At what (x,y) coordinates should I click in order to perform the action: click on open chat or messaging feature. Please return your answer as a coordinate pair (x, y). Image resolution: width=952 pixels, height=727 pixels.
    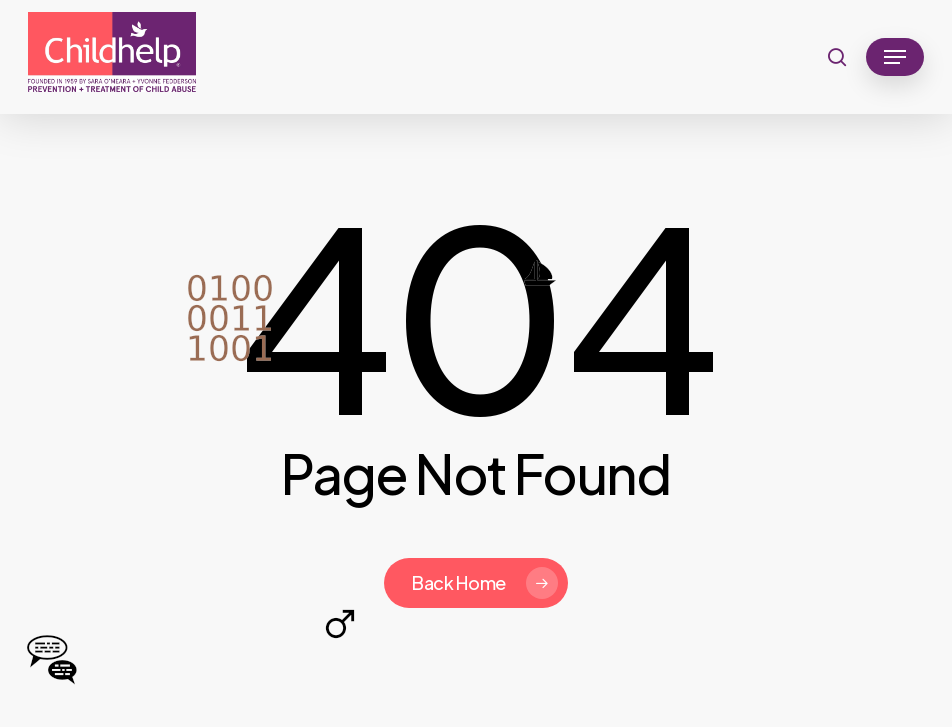
    Looking at the image, I should click on (52, 660).